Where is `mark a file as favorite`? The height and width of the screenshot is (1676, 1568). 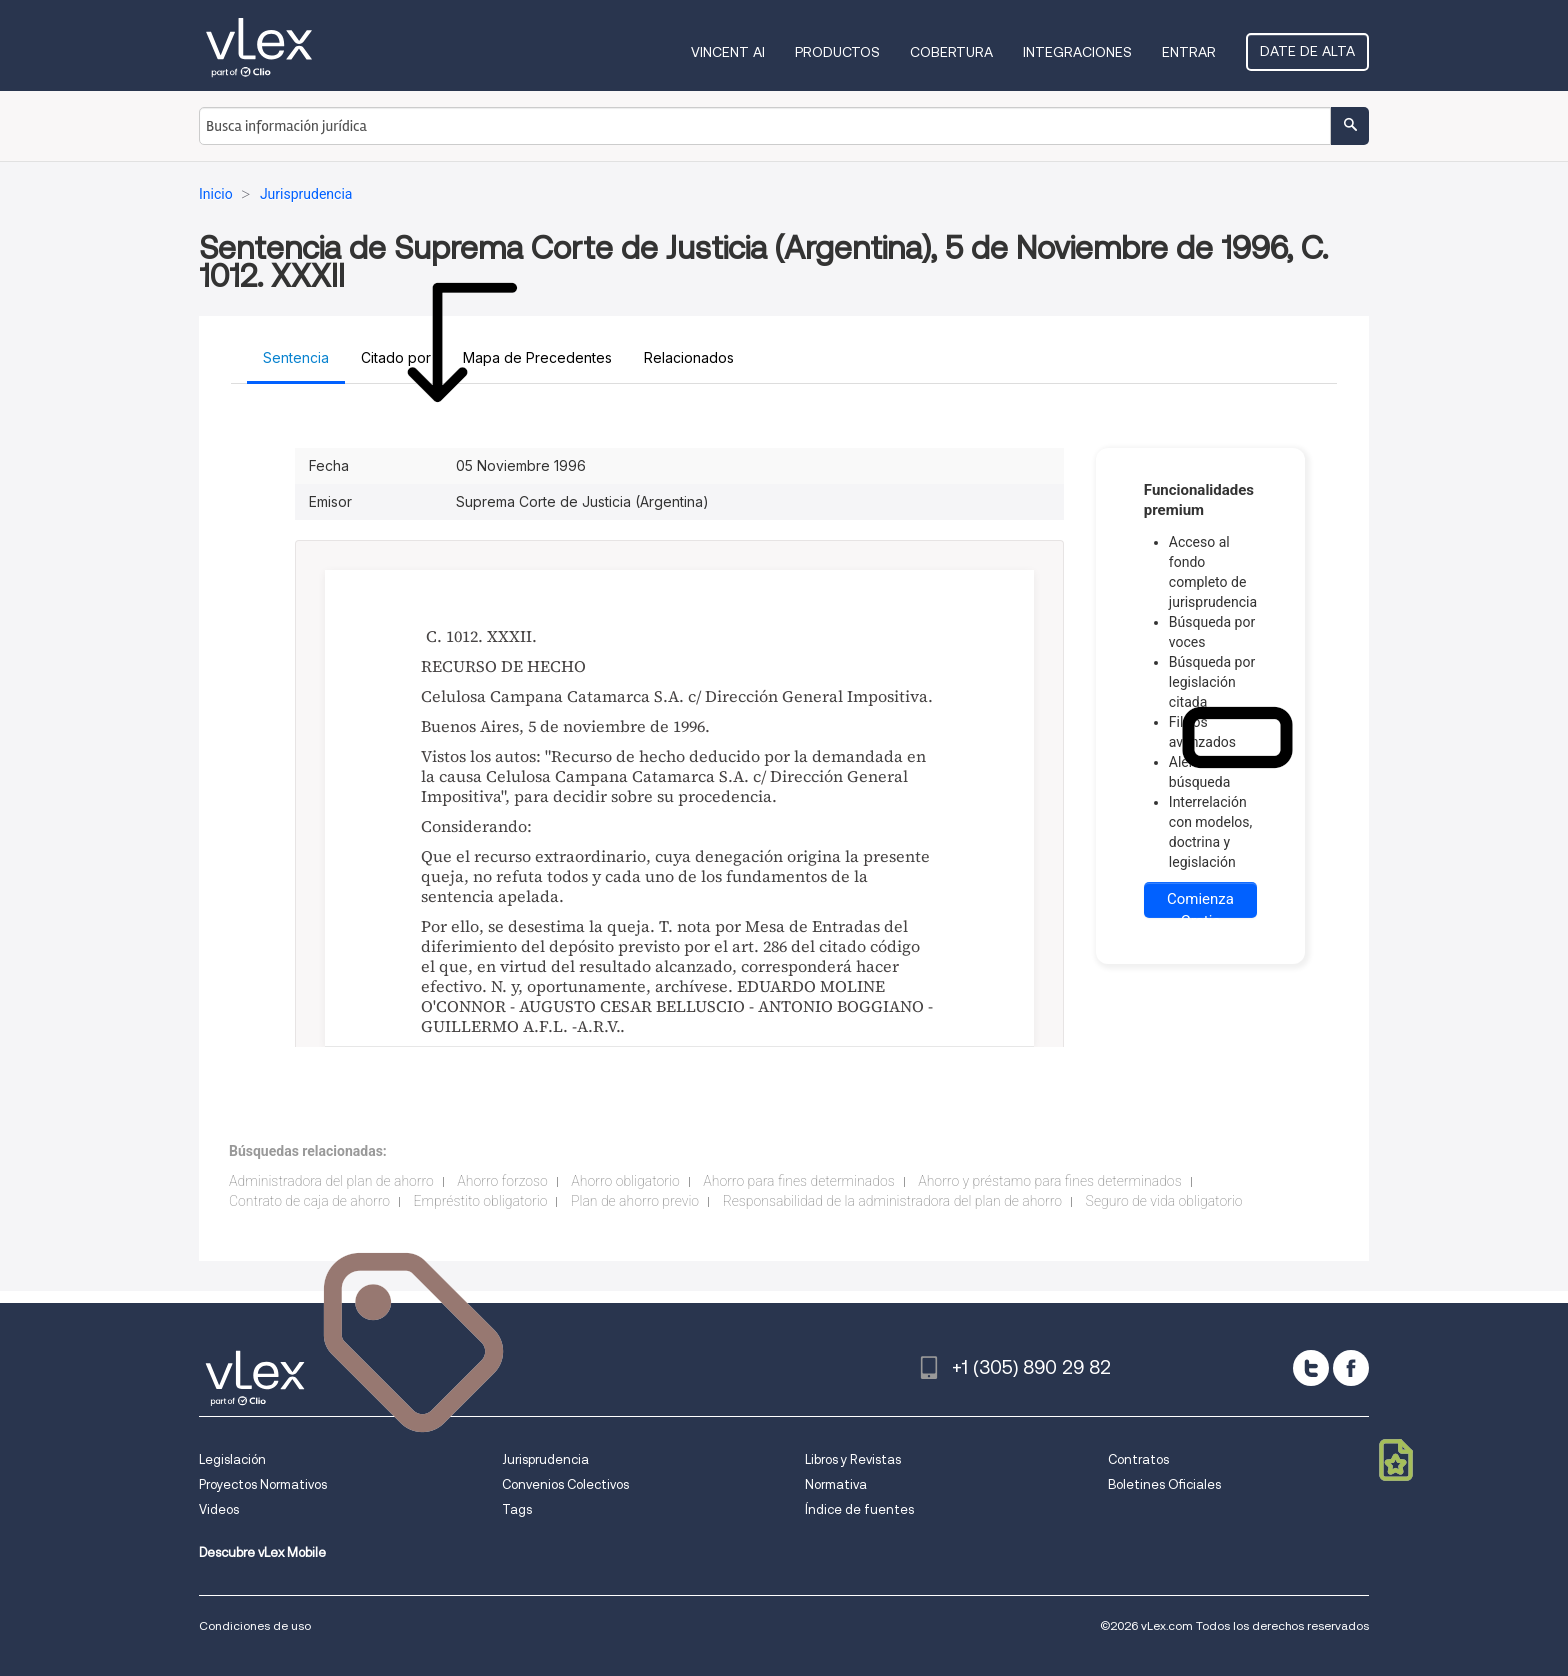 mark a file as favorite is located at coordinates (1396, 1460).